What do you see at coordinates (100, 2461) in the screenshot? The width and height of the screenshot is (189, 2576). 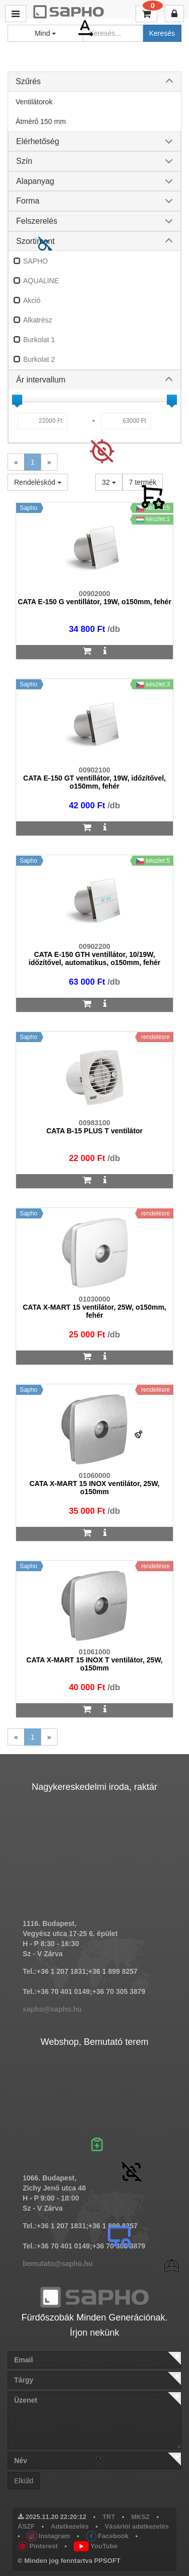 I see `settings or adjustments are disabled` at bounding box center [100, 2461].